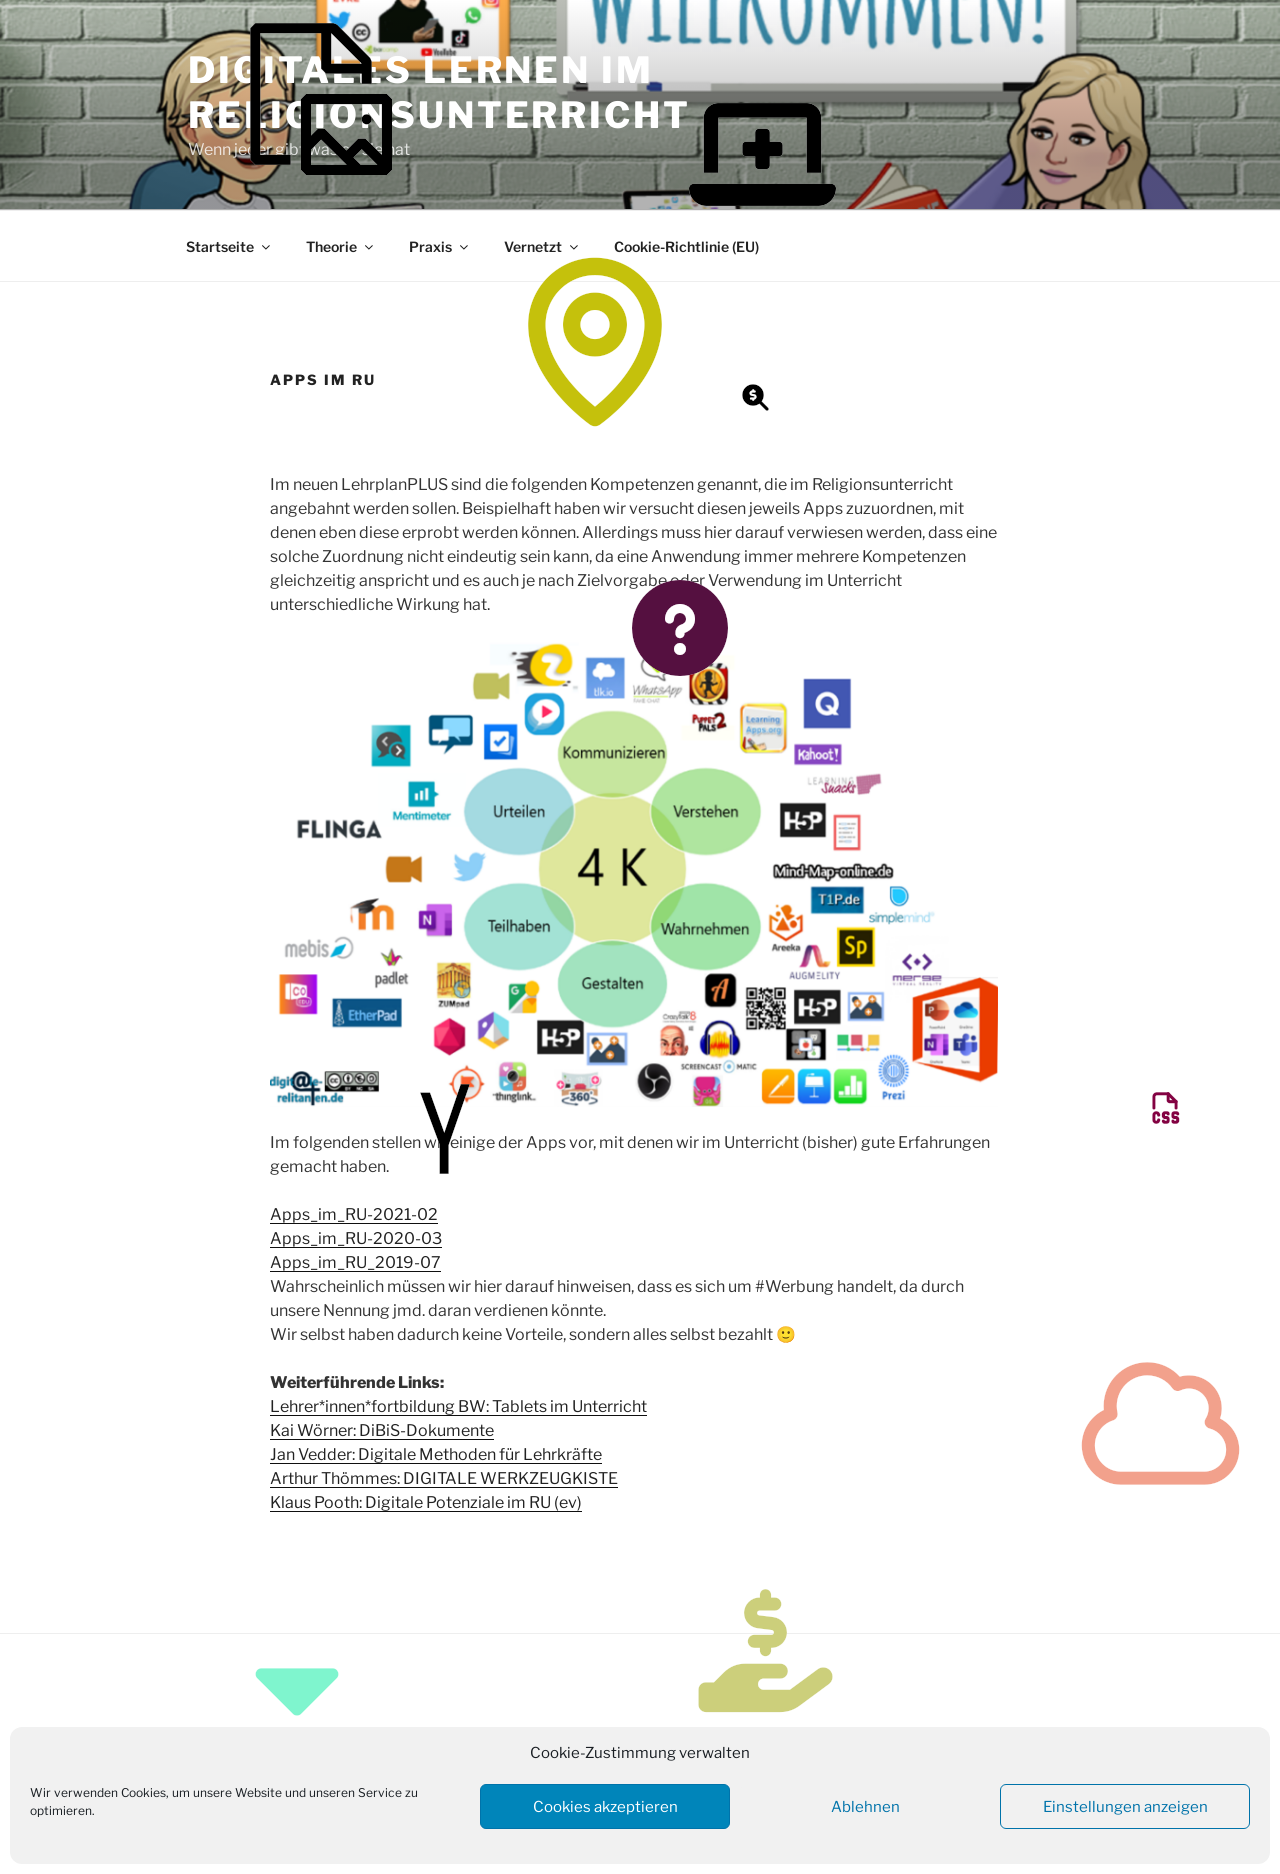  Describe the element at coordinates (765, 1652) in the screenshot. I see `make a payment or donation` at that location.